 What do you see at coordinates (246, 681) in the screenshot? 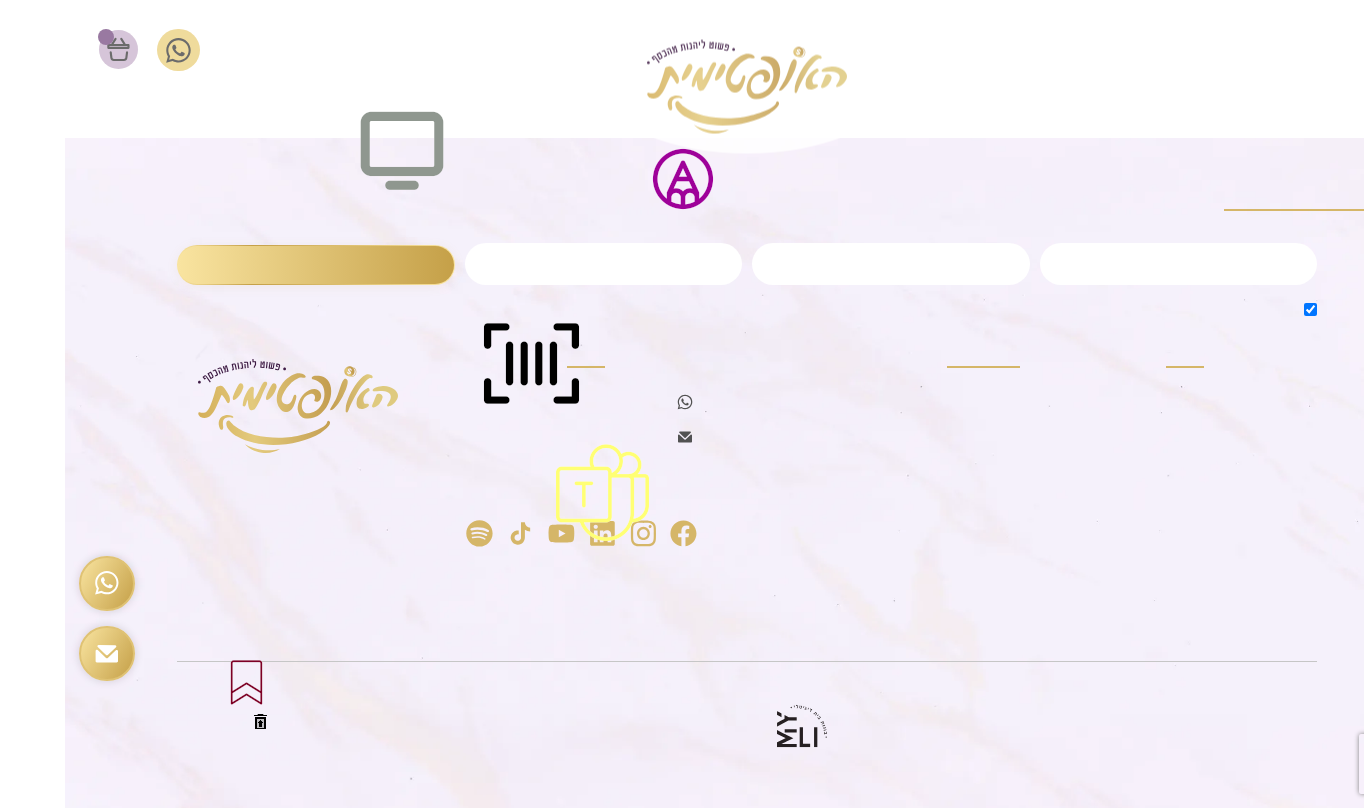
I see `save this item for later` at bounding box center [246, 681].